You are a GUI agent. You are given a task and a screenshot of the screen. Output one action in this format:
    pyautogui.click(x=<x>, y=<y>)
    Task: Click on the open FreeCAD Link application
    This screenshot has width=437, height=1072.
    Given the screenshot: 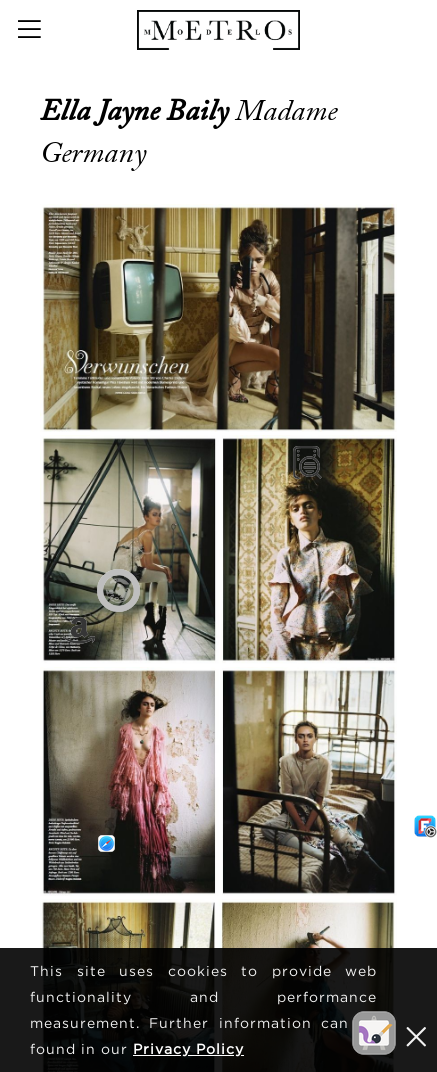 What is the action you would take?
    pyautogui.click(x=425, y=826)
    